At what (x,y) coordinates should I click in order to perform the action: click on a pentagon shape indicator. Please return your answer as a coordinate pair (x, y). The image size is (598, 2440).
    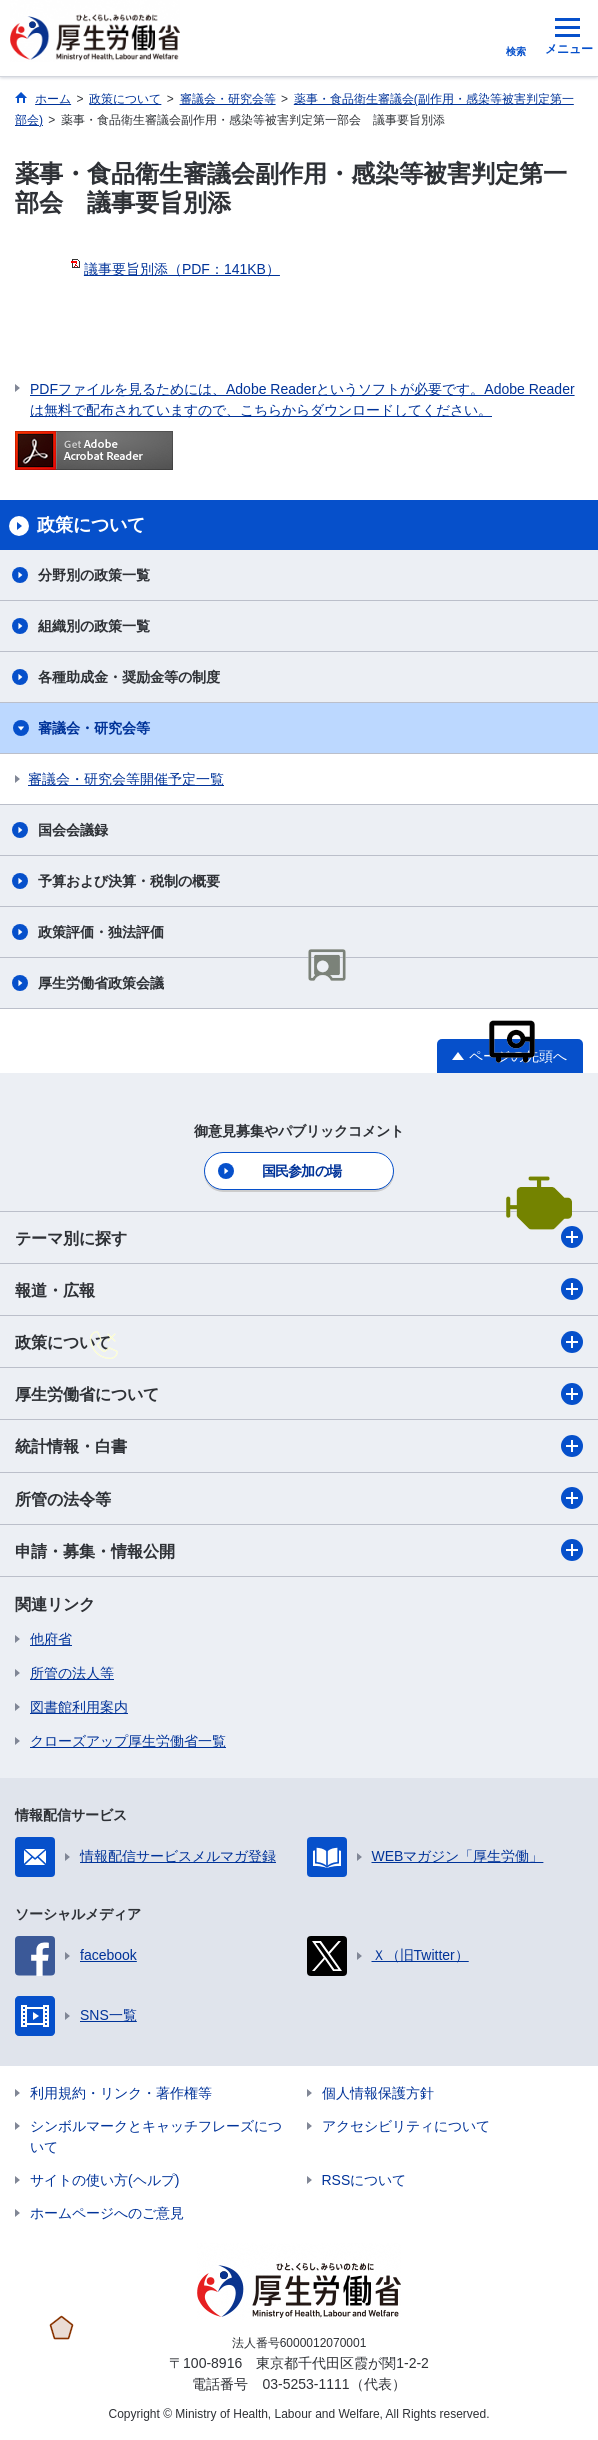
    Looking at the image, I should click on (61, 2328).